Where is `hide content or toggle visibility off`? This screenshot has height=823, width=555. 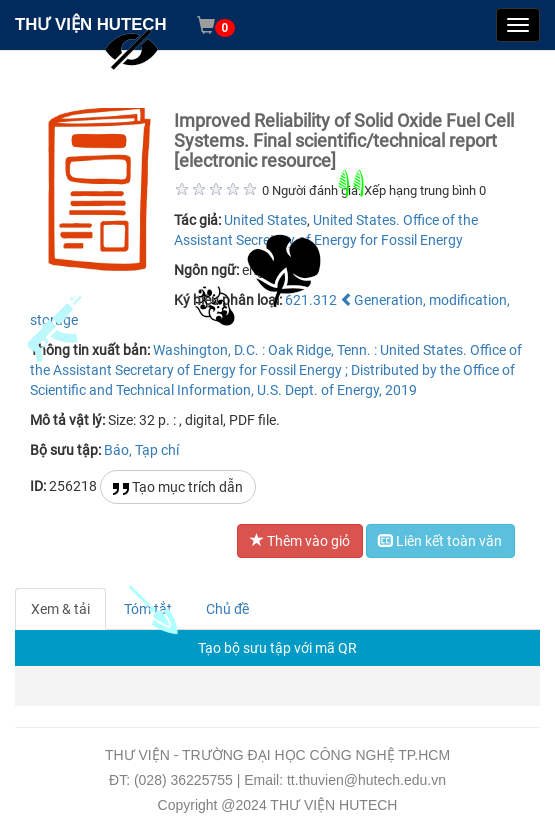 hide content or toggle visibility off is located at coordinates (131, 49).